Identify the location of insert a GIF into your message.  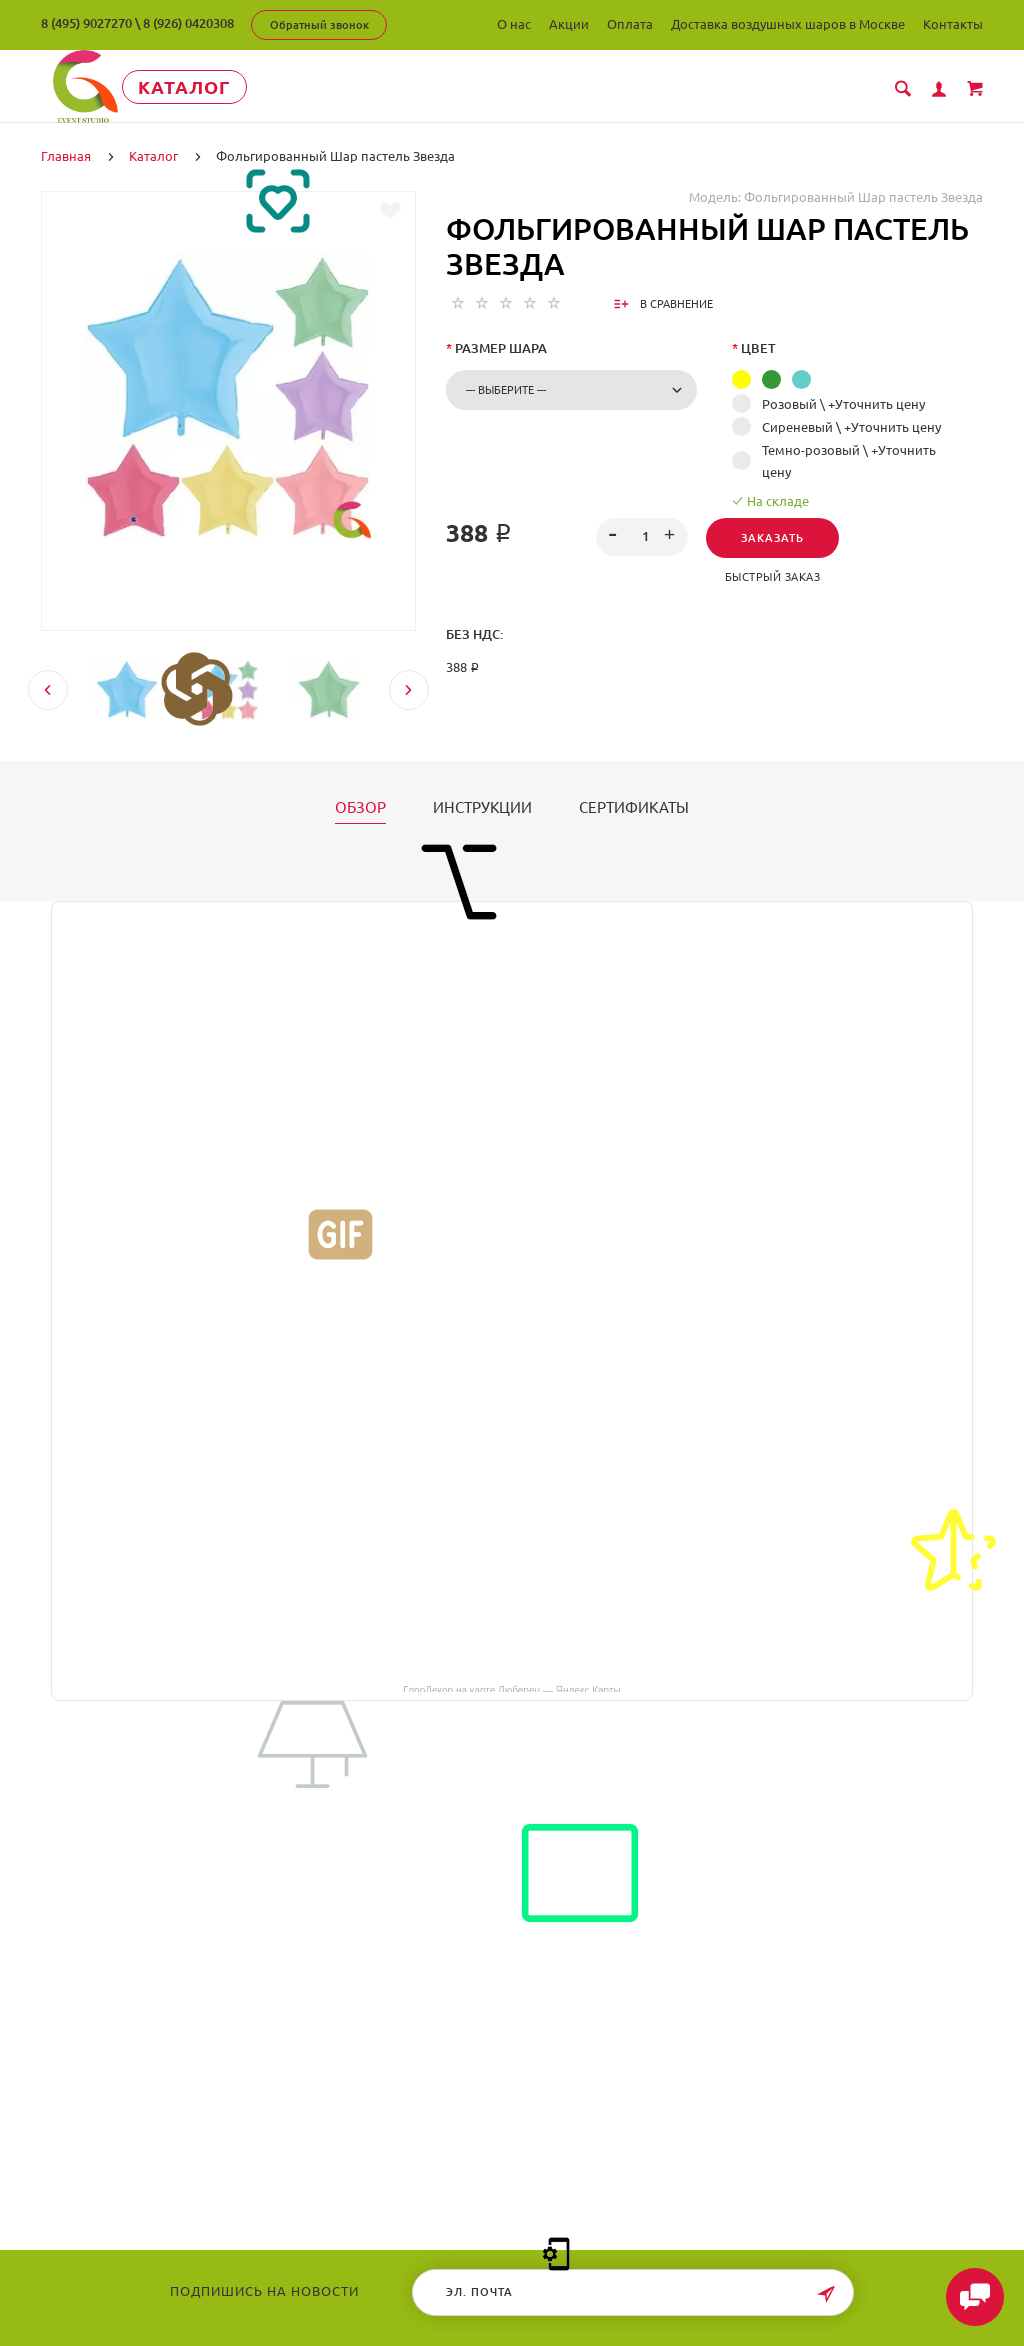
(340, 1234).